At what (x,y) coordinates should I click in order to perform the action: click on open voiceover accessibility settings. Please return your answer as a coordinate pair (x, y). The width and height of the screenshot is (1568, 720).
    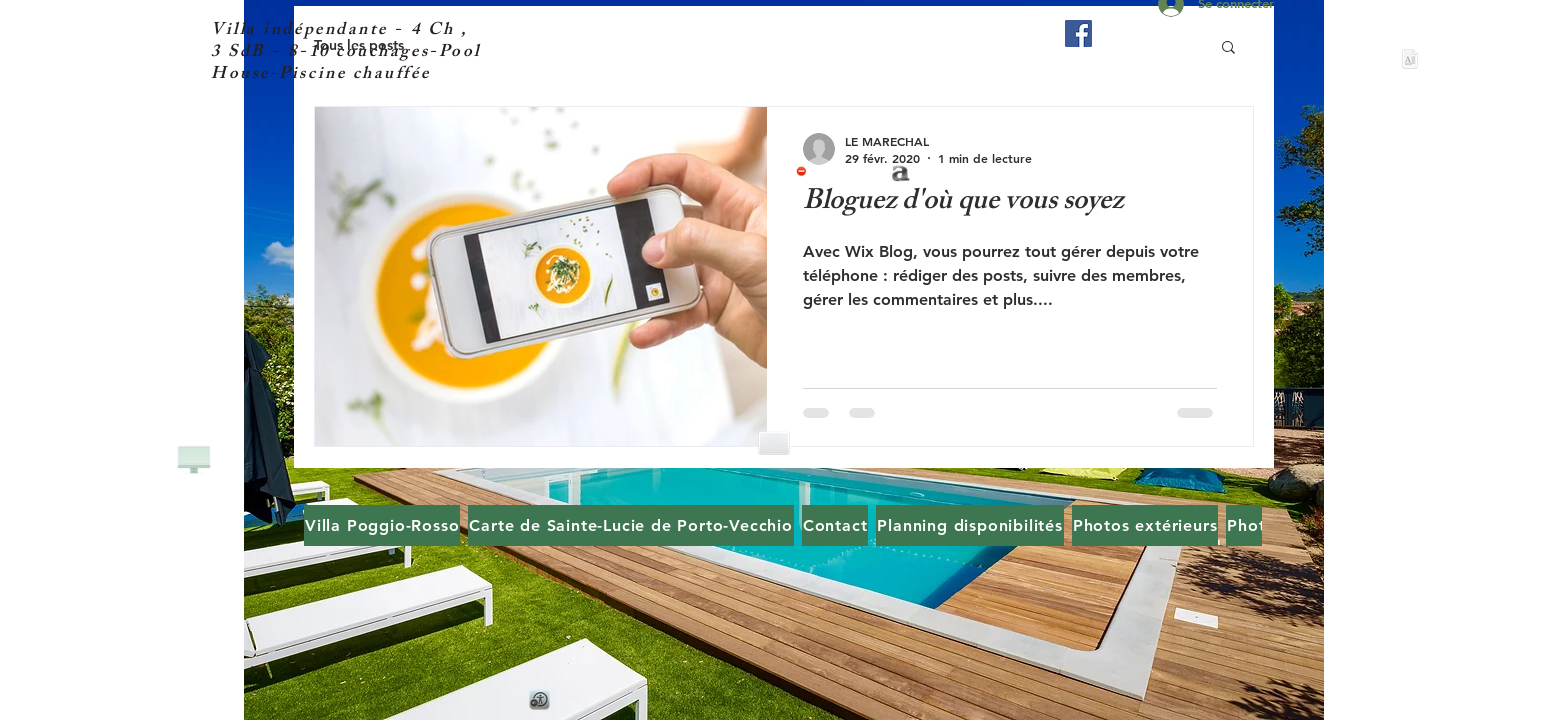
    Looking at the image, I should click on (539, 699).